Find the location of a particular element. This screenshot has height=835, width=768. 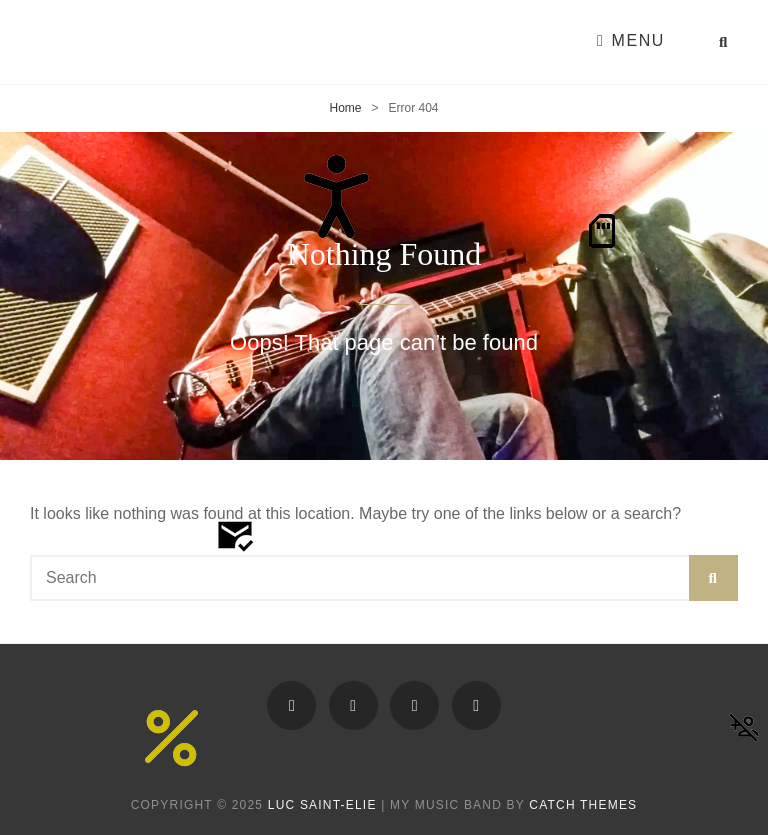

indicates pedestrian or walking mode is located at coordinates (336, 196).